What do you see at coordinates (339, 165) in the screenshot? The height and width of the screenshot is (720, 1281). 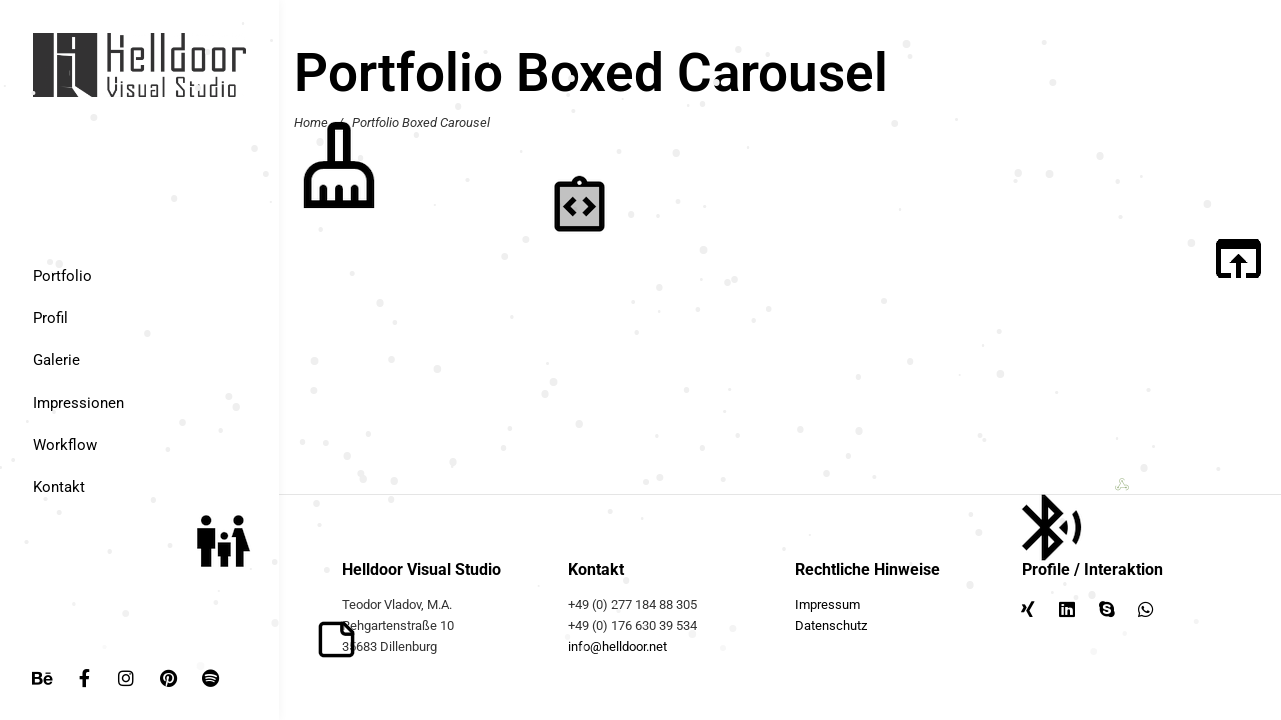 I see `access cleaning or housekeeping services` at bounding box center [339, 165].